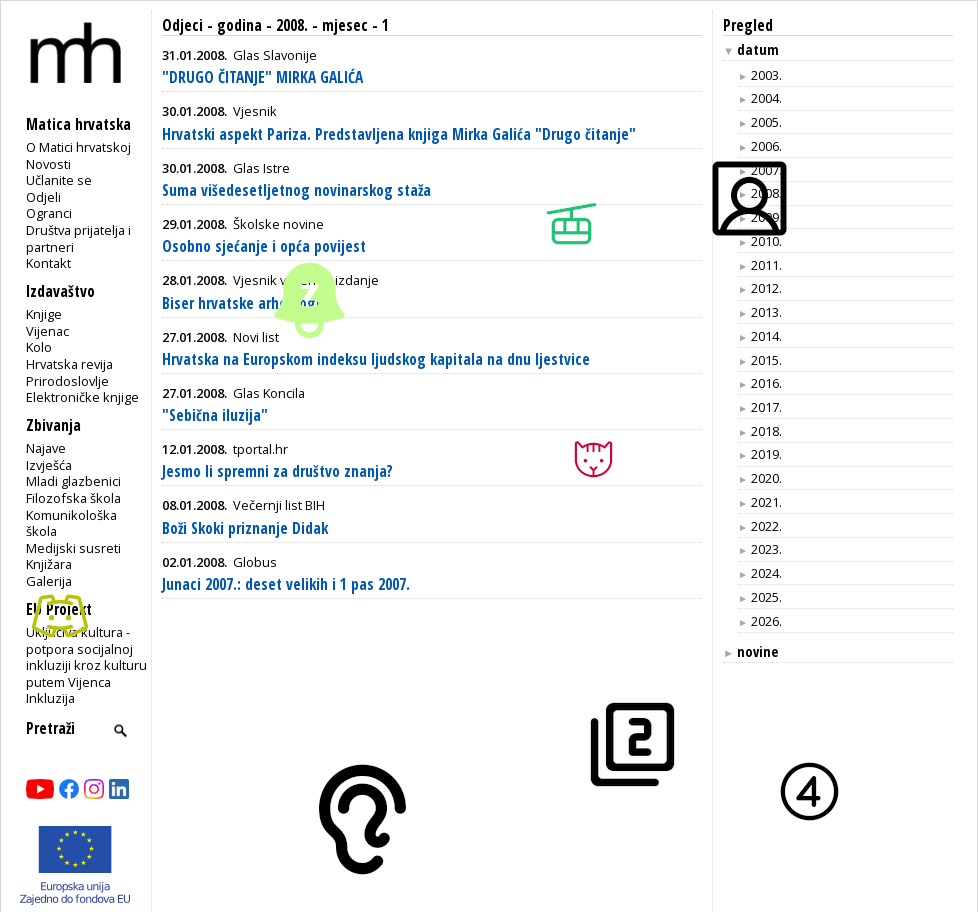 The width and height of the screenshot is (978, 912). Describe the element at coordinates (60, 615) in the screenshot. I see `open Discord` at that location.